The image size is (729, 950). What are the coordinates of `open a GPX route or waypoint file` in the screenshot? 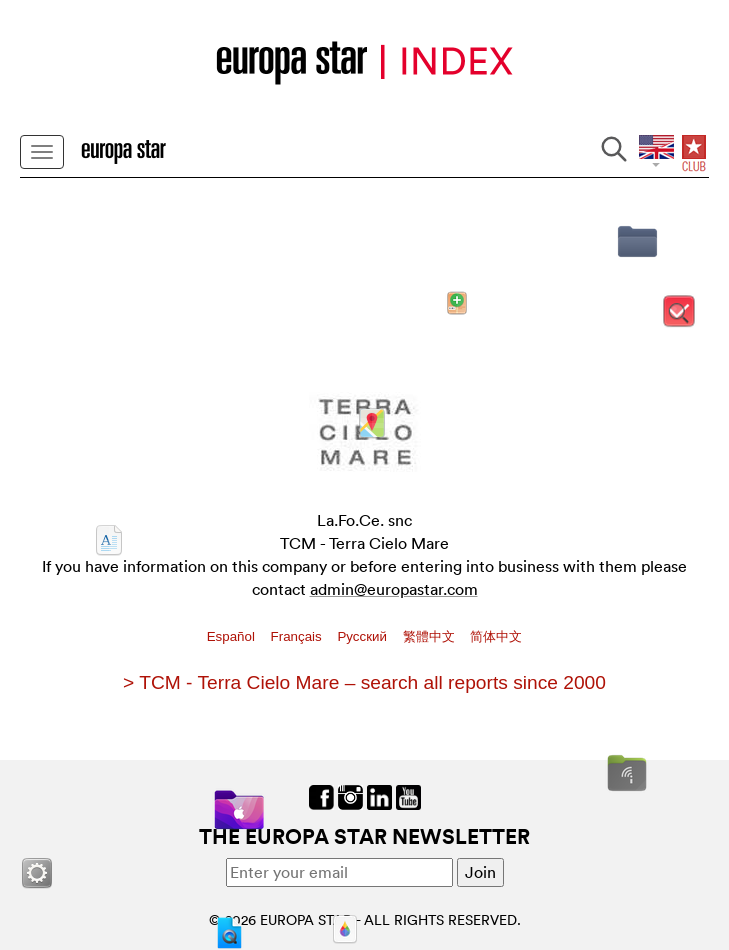 It's located at (372, 423).